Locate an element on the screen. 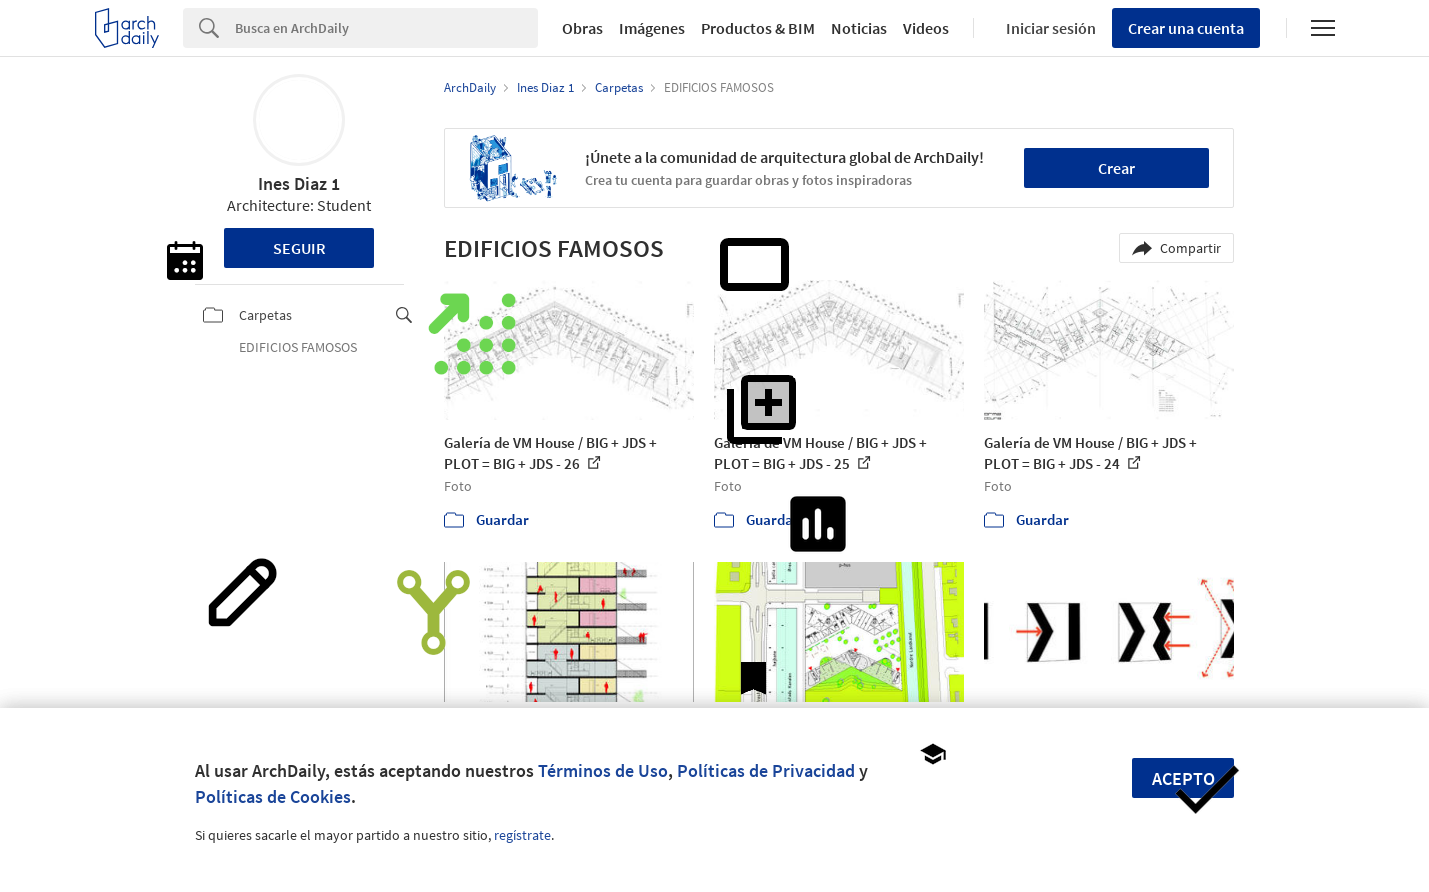 This screenshot has width=1429, height=892. add item to your library is located at coordinates (761, 409).